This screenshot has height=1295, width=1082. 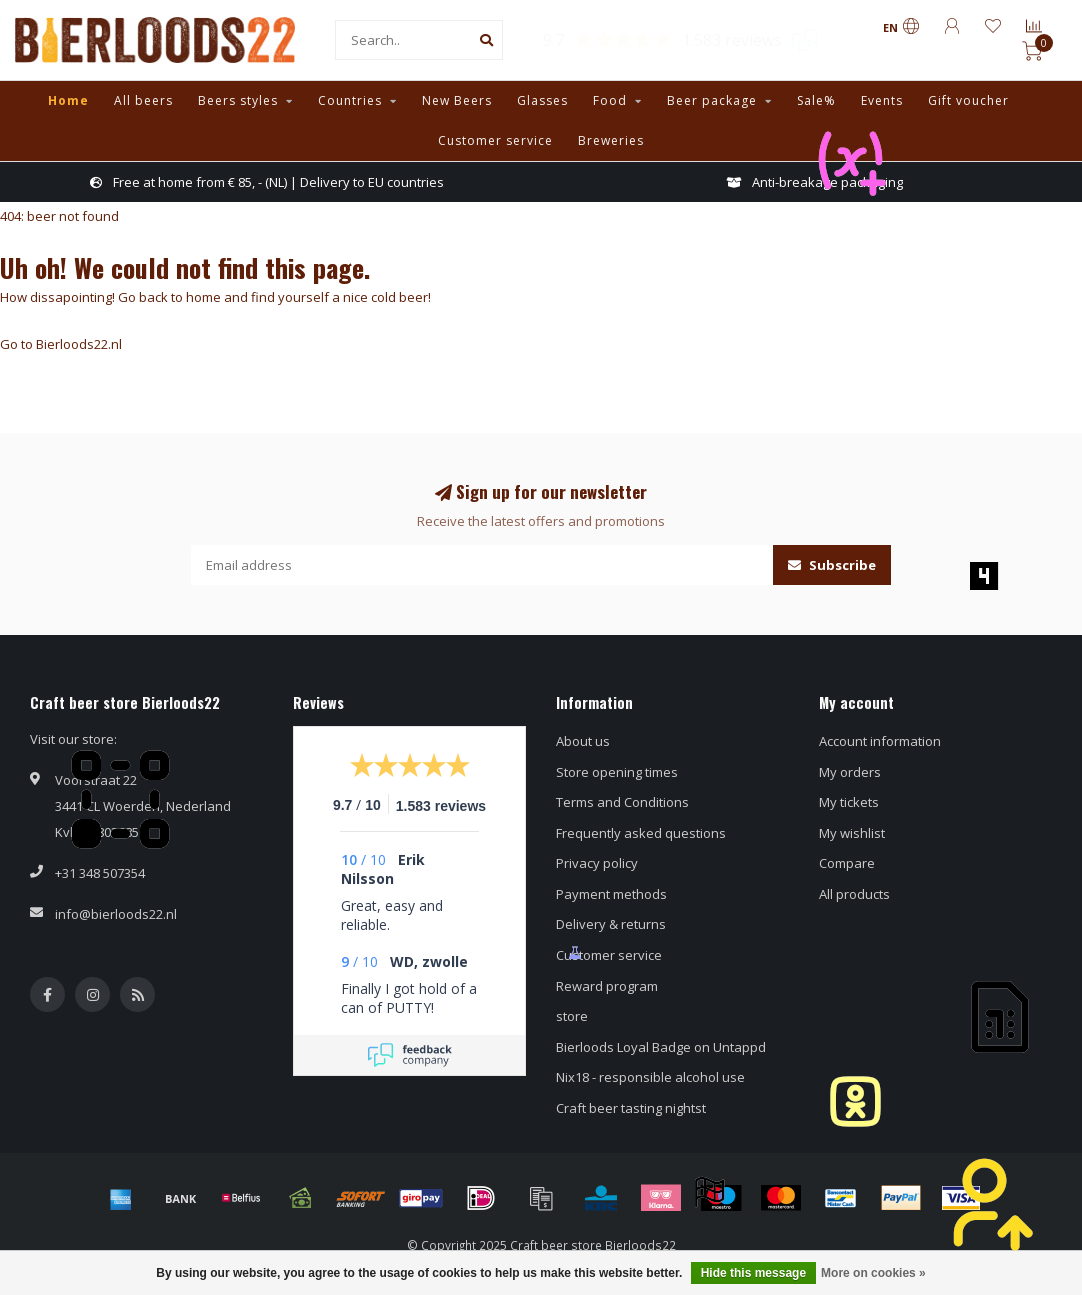 What do you see at coordinates (850, 160) in the screenshot?
I see `add a new variable` at bounding box center [850, 160].